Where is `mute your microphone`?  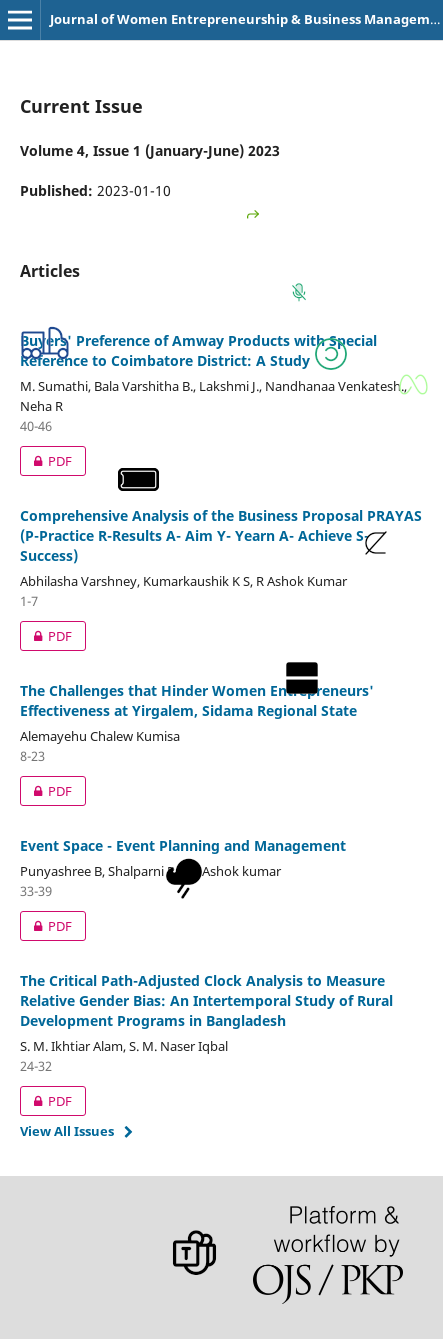
mute your microphone is located at coordinates (299, 292).